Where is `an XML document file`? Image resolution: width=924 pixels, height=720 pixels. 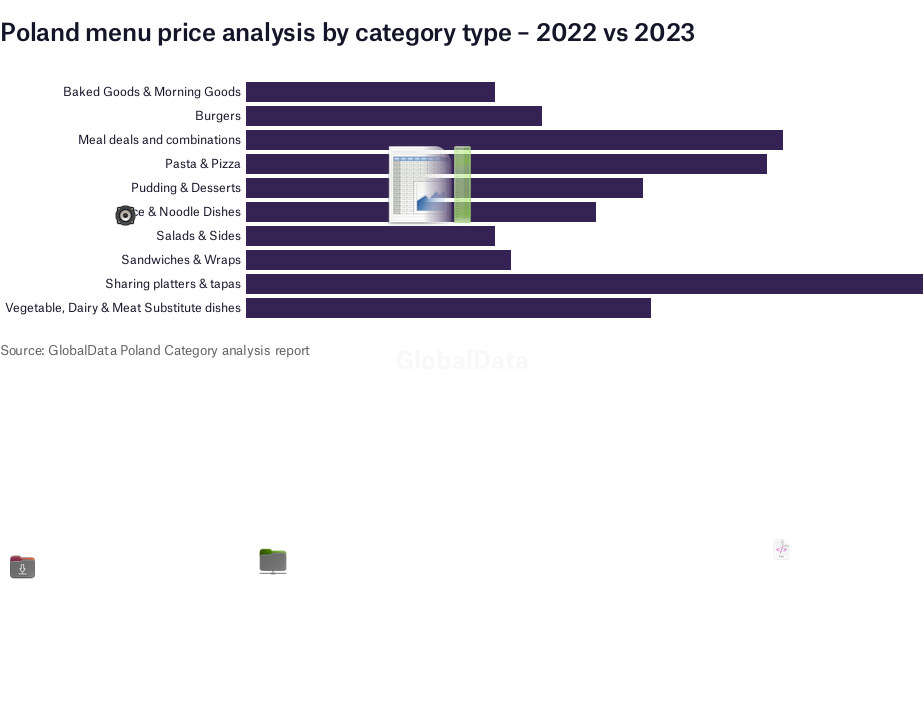 an XML document file is located at coordinates (781, 549).